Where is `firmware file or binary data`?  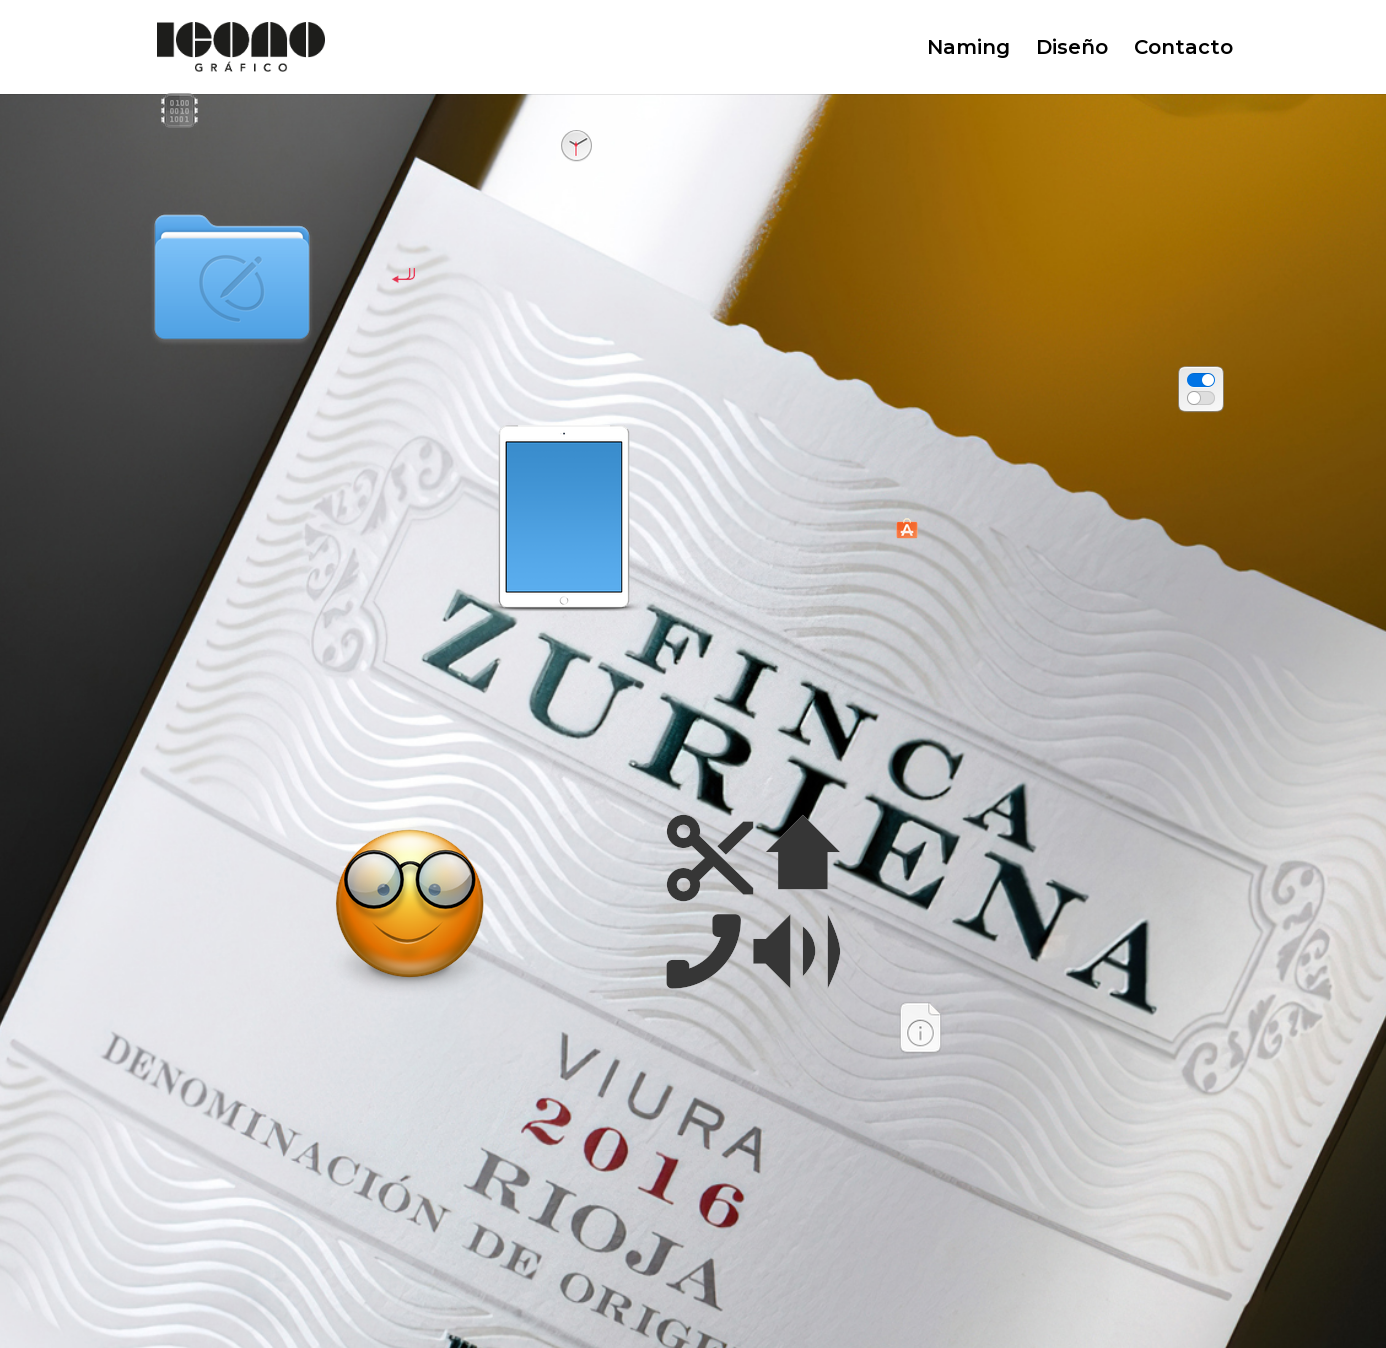 firmware file or binary data is located at coordinates (179, 110).